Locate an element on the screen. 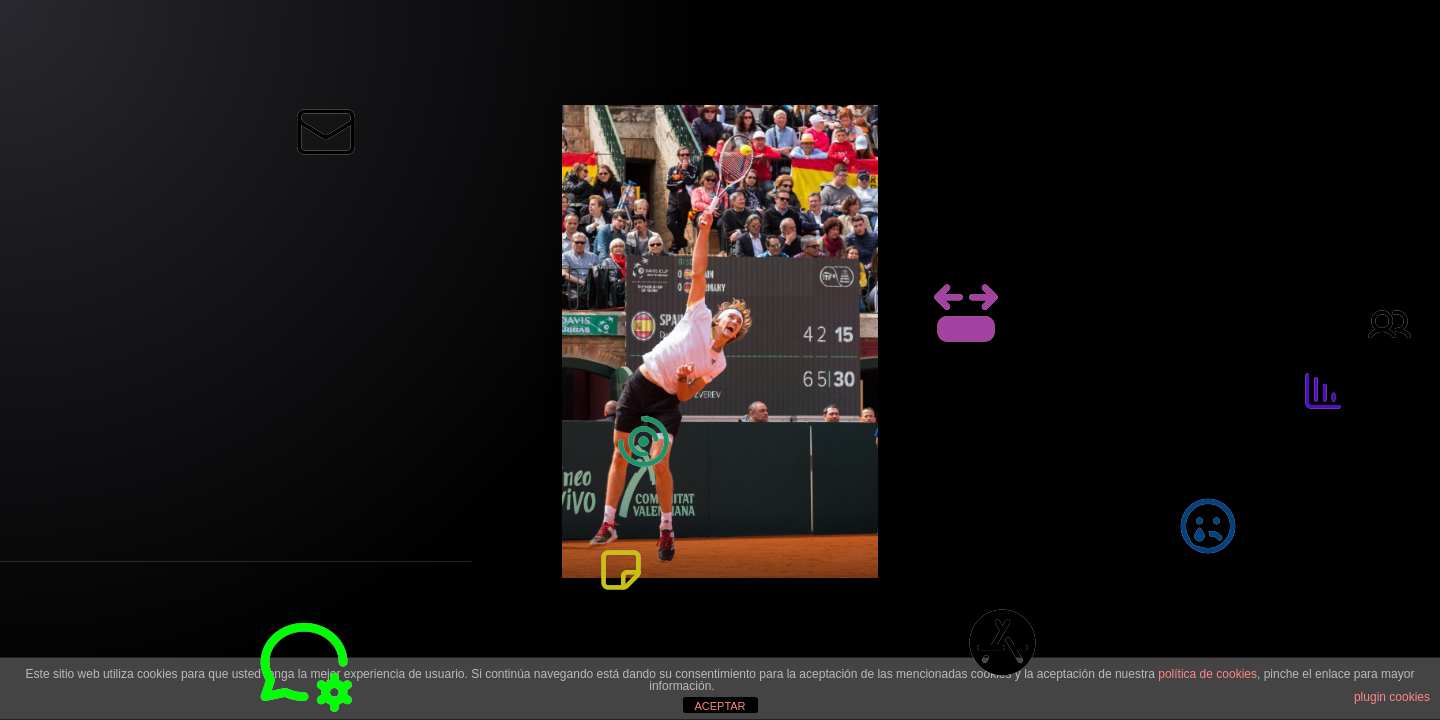 This screenshot has height=720, width=1440. add a sticker to your message is located at coordinates (621, 570).